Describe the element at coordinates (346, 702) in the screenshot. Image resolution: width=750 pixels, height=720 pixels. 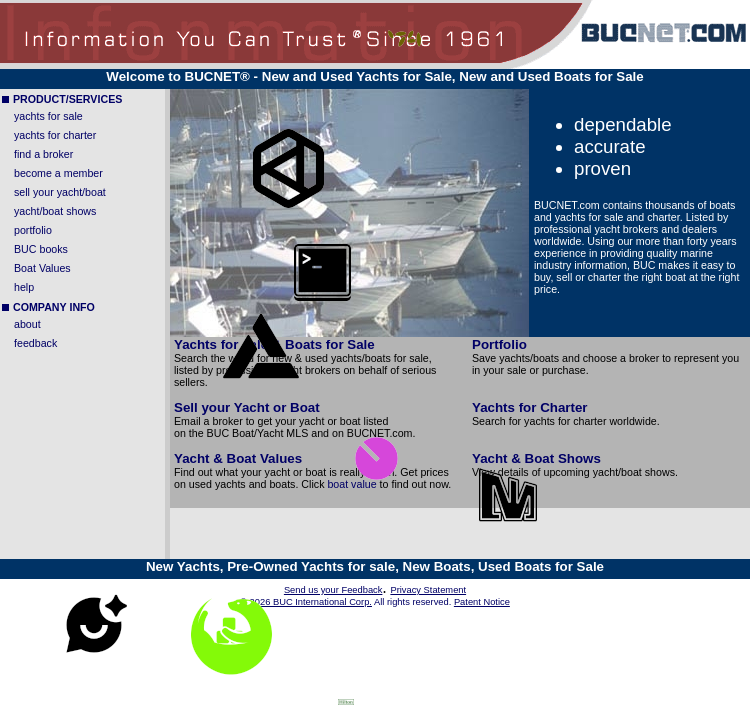
I see `access the Hilton hotels app or website` at that location.